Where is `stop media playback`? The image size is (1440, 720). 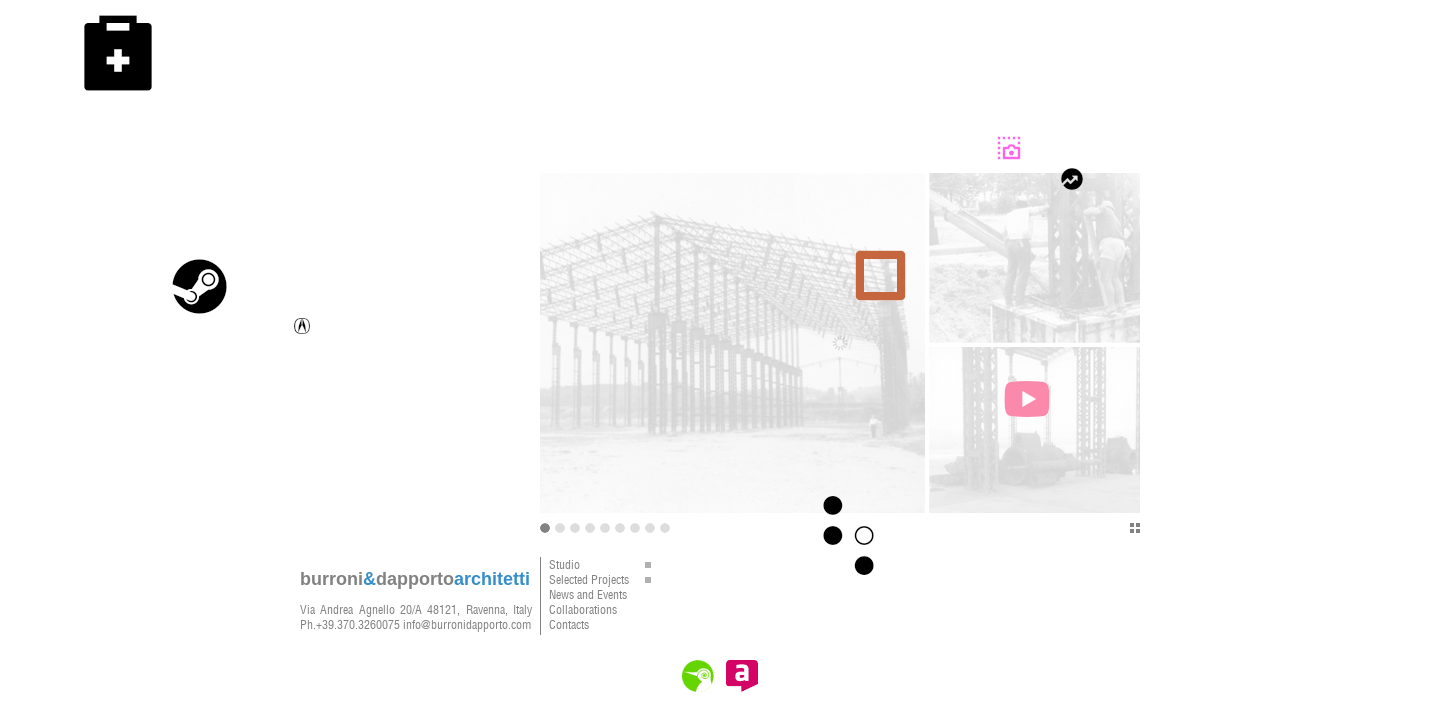
stop media playback is located at coordinates (880, 275).